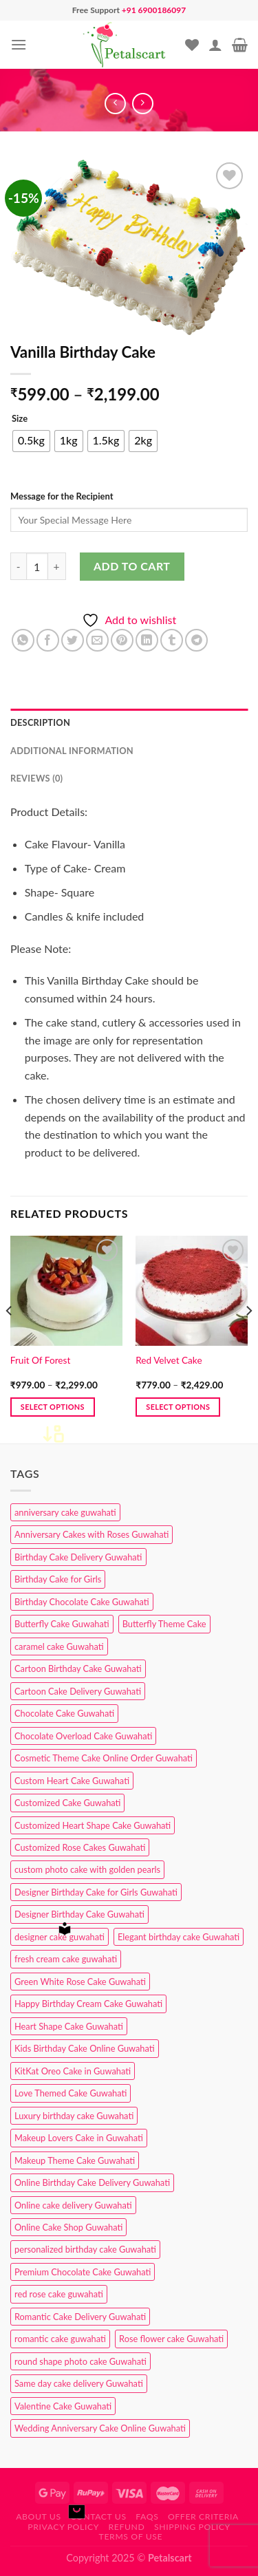  I want to click on find nearby libraries, so click(65, 1929).